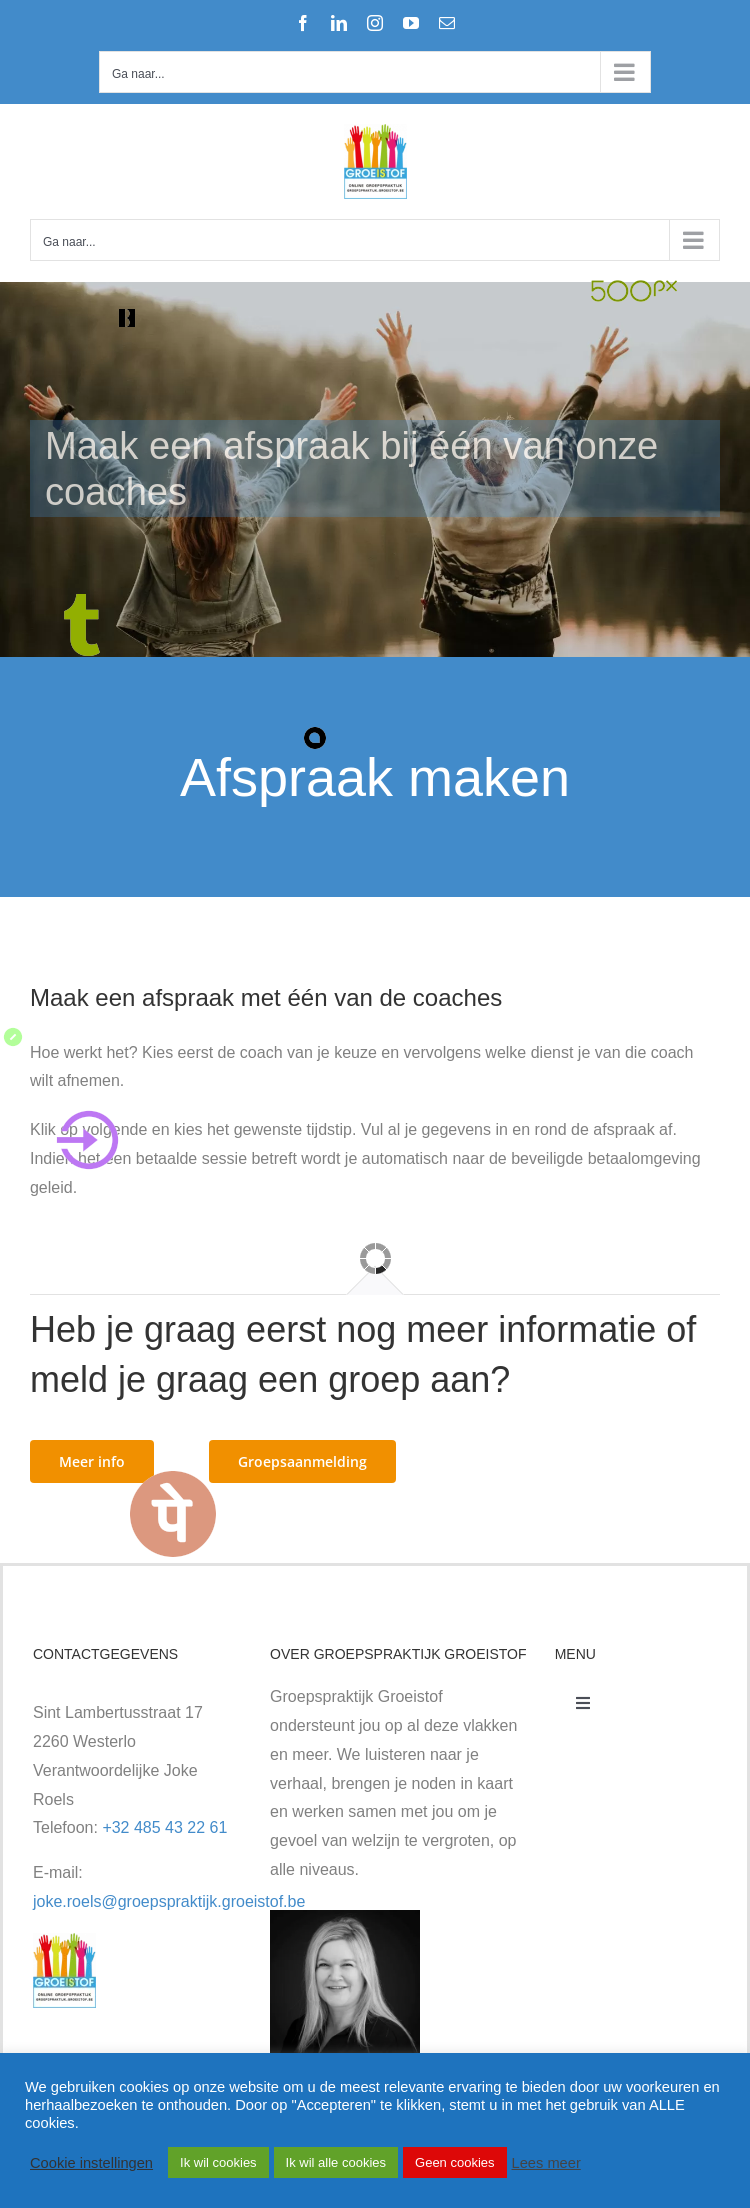 Image resolution: width=750 pixels, height=2208 pixels. Describe the element at coordinates (82, 625) in the screenshot. I see `open Tumblr app` at that location.